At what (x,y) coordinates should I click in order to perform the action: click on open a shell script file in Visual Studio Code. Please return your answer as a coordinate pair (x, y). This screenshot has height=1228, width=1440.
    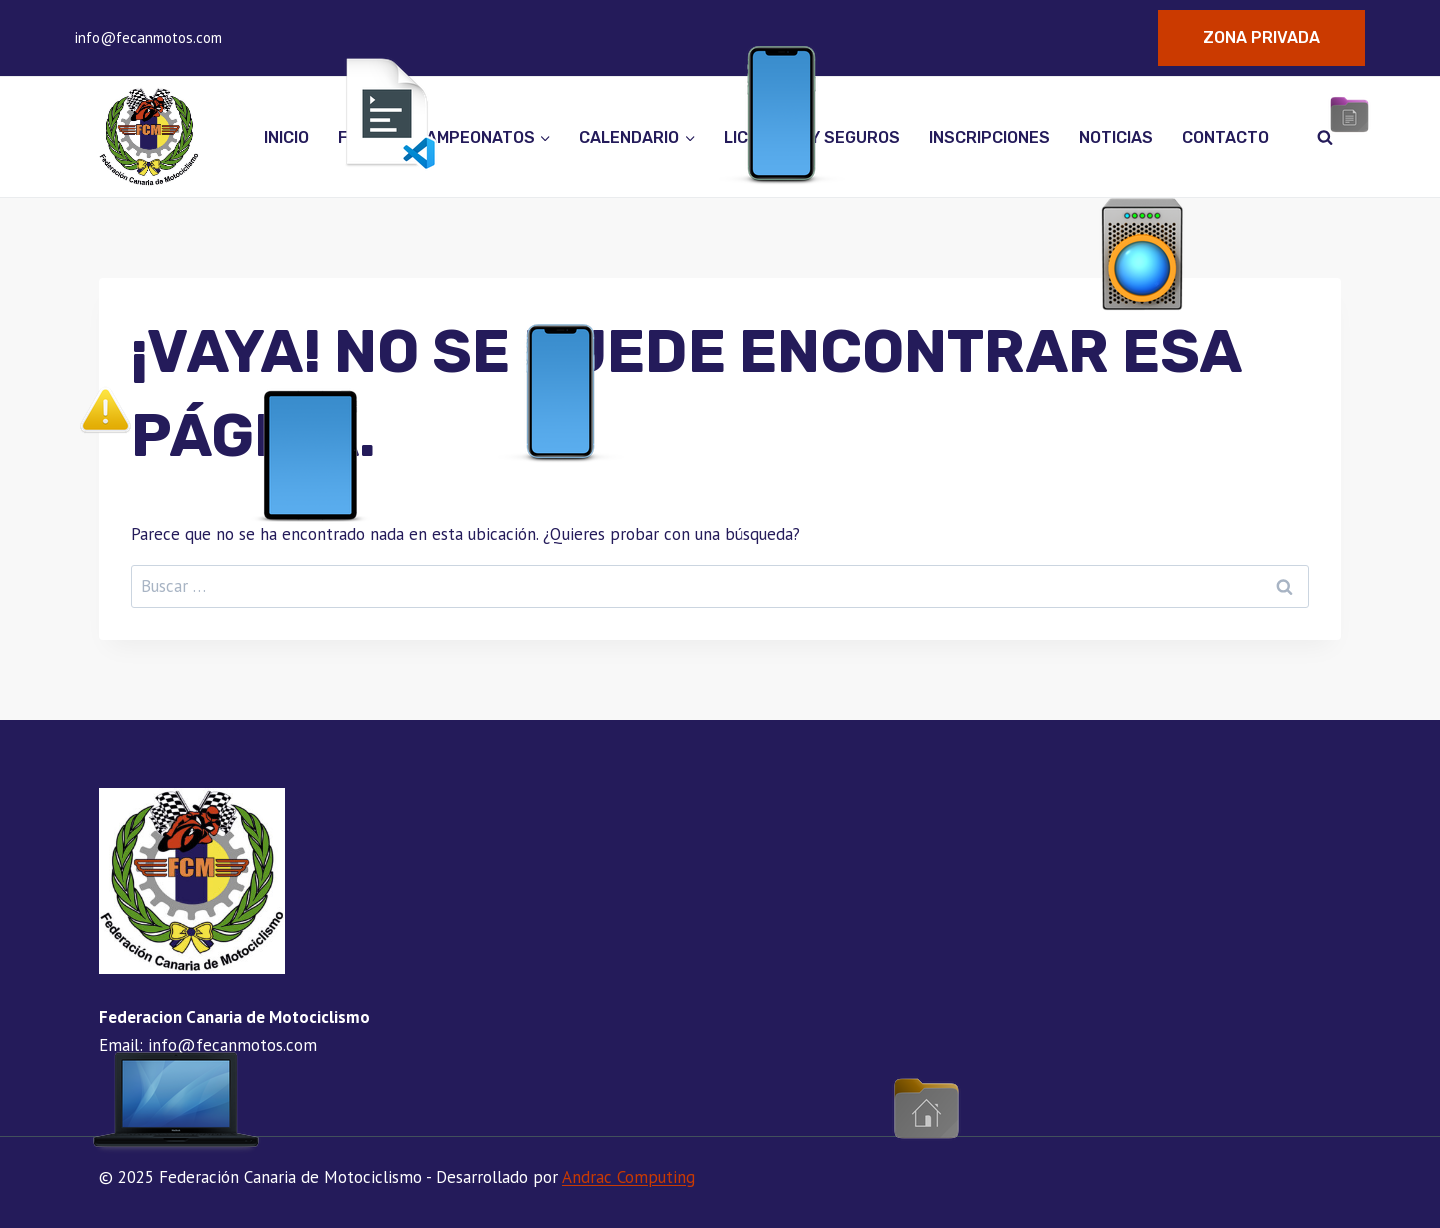
    Looking at the image, I should click on (387, 114).